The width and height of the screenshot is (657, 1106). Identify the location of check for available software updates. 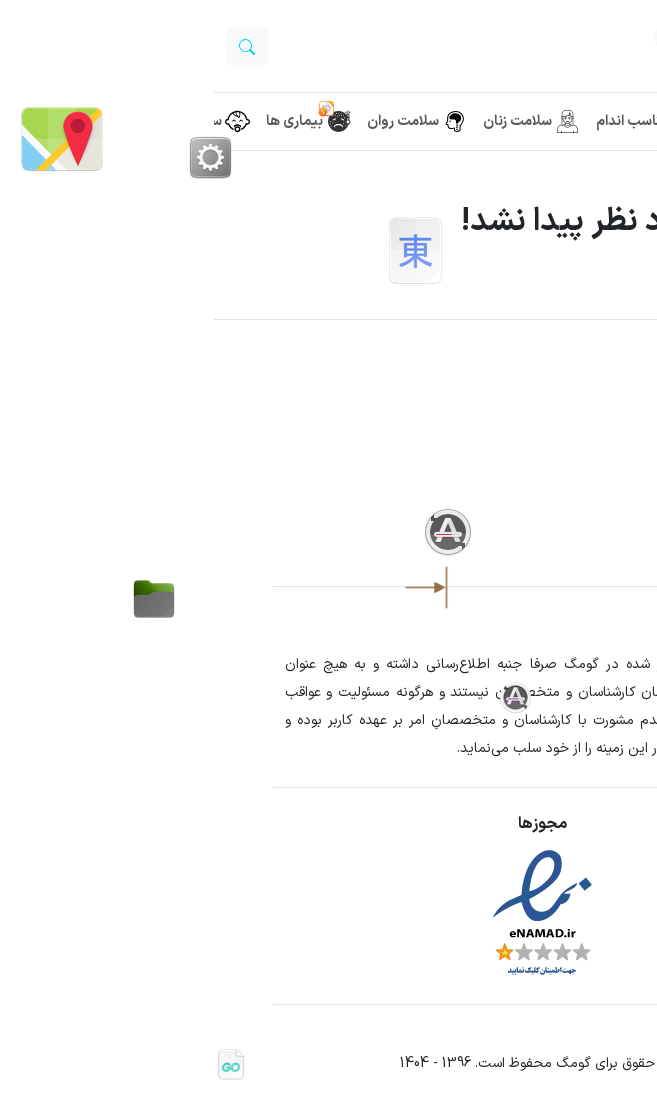
(515, 697).